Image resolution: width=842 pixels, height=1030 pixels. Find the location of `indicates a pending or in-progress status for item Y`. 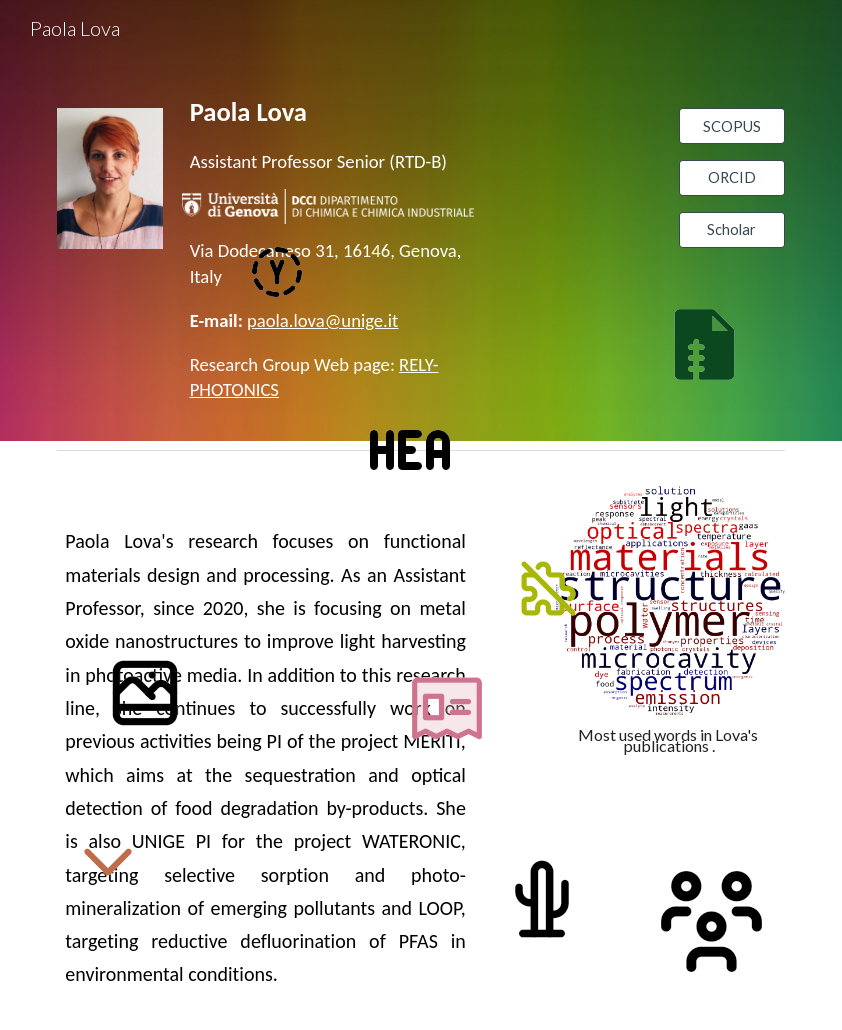

indicates a pending or in-progress status for item Y is located at coordinates (277, 272).